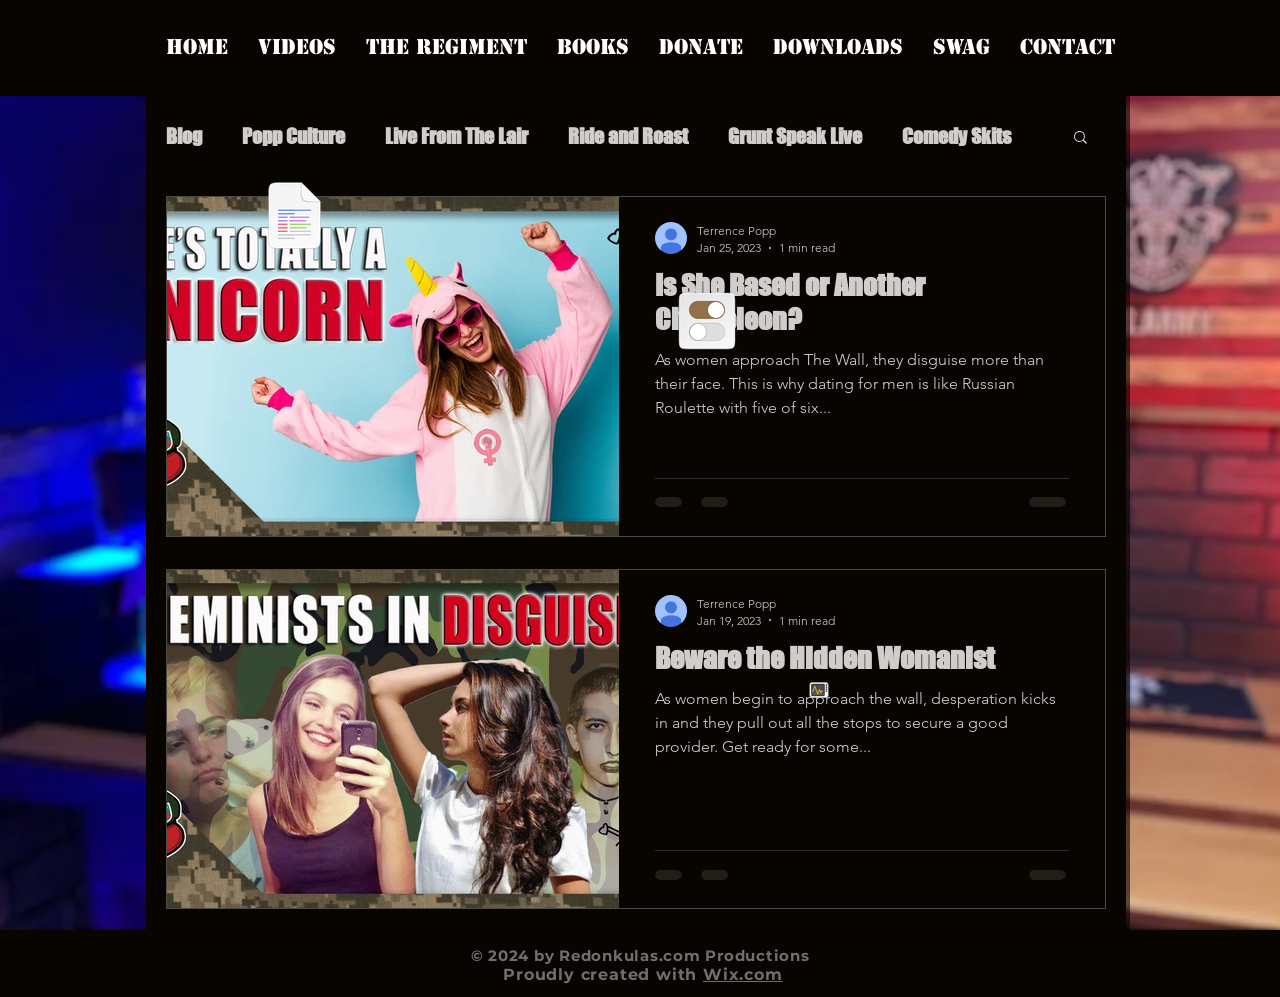  I want to click on open developer tools or IDE, so click(294, 215).